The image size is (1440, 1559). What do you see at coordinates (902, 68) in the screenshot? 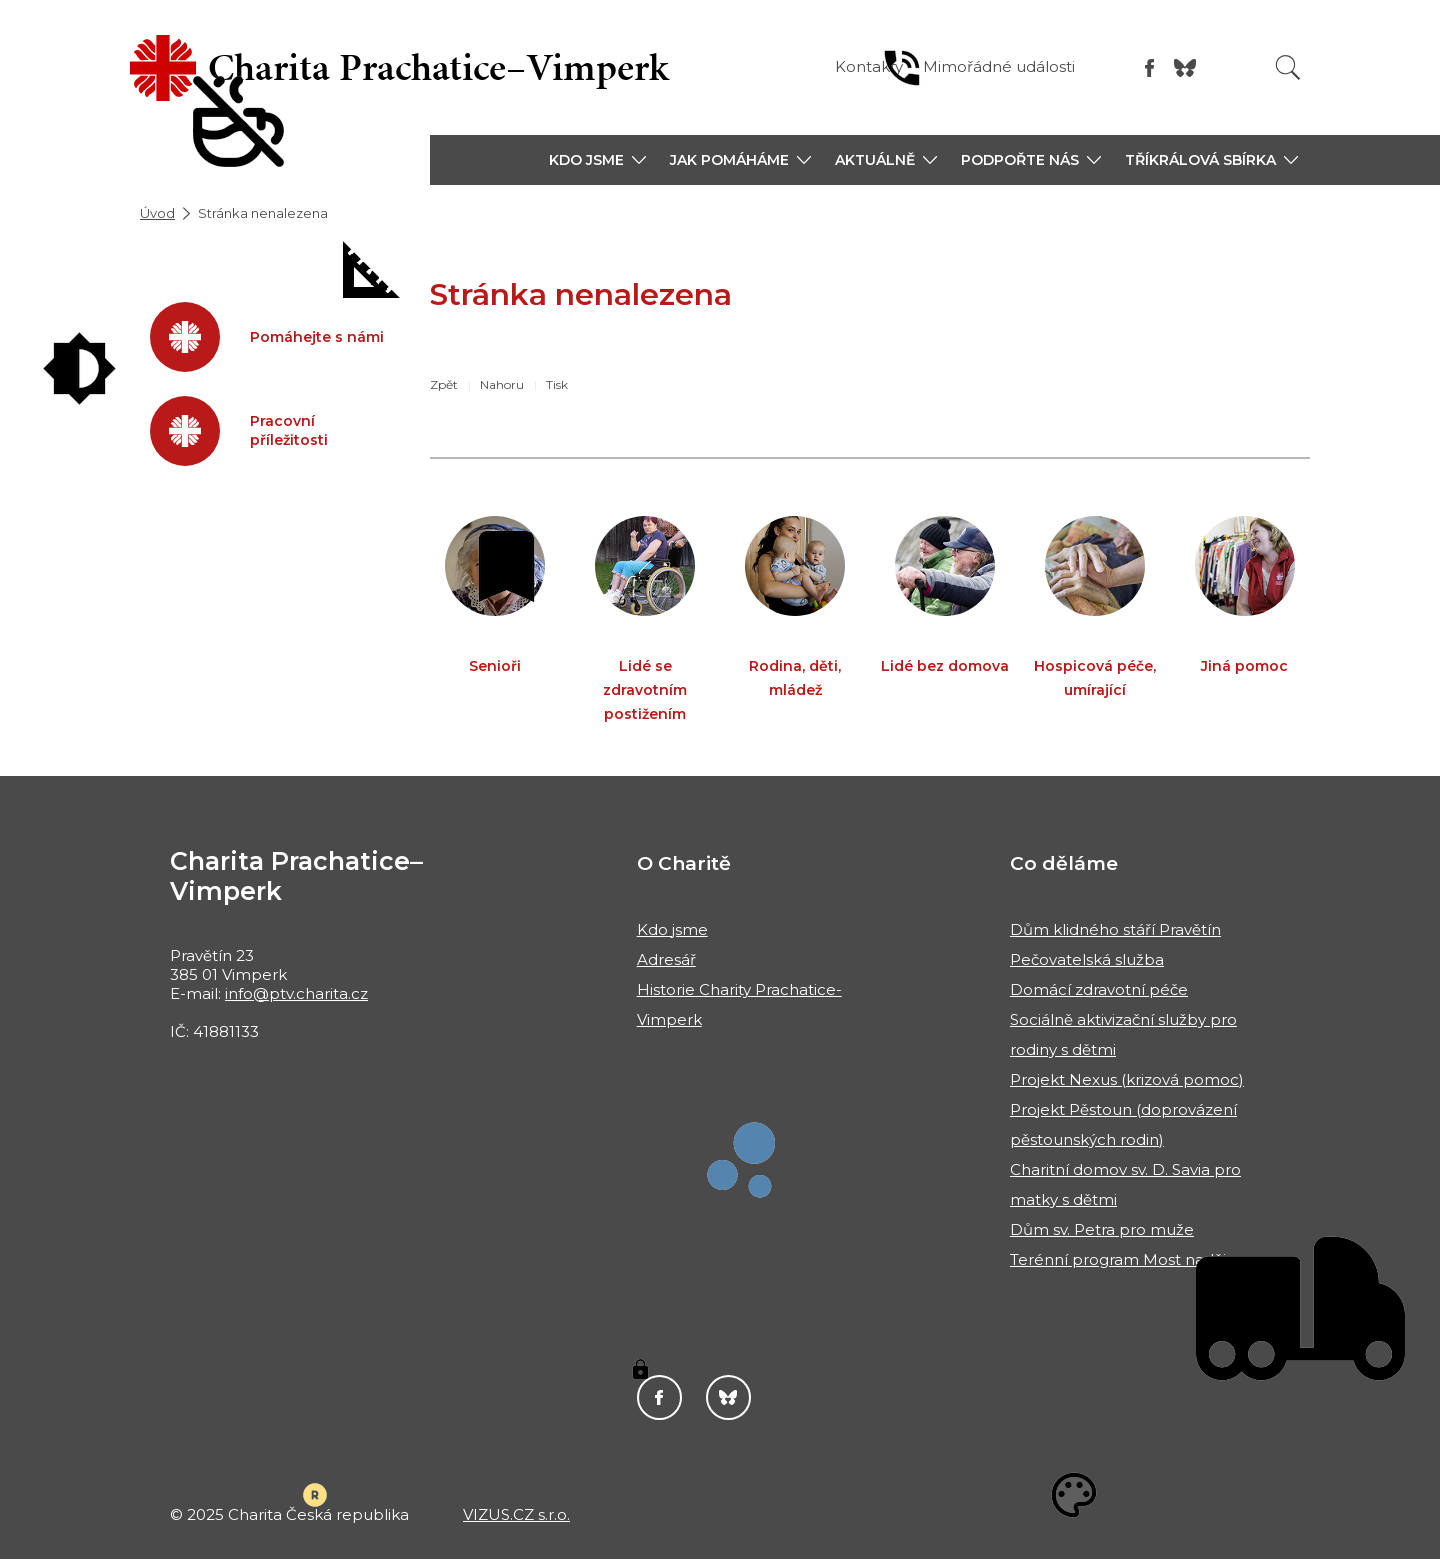
I see `indicates an active phone call in progress` at bounding box center [902, 68].